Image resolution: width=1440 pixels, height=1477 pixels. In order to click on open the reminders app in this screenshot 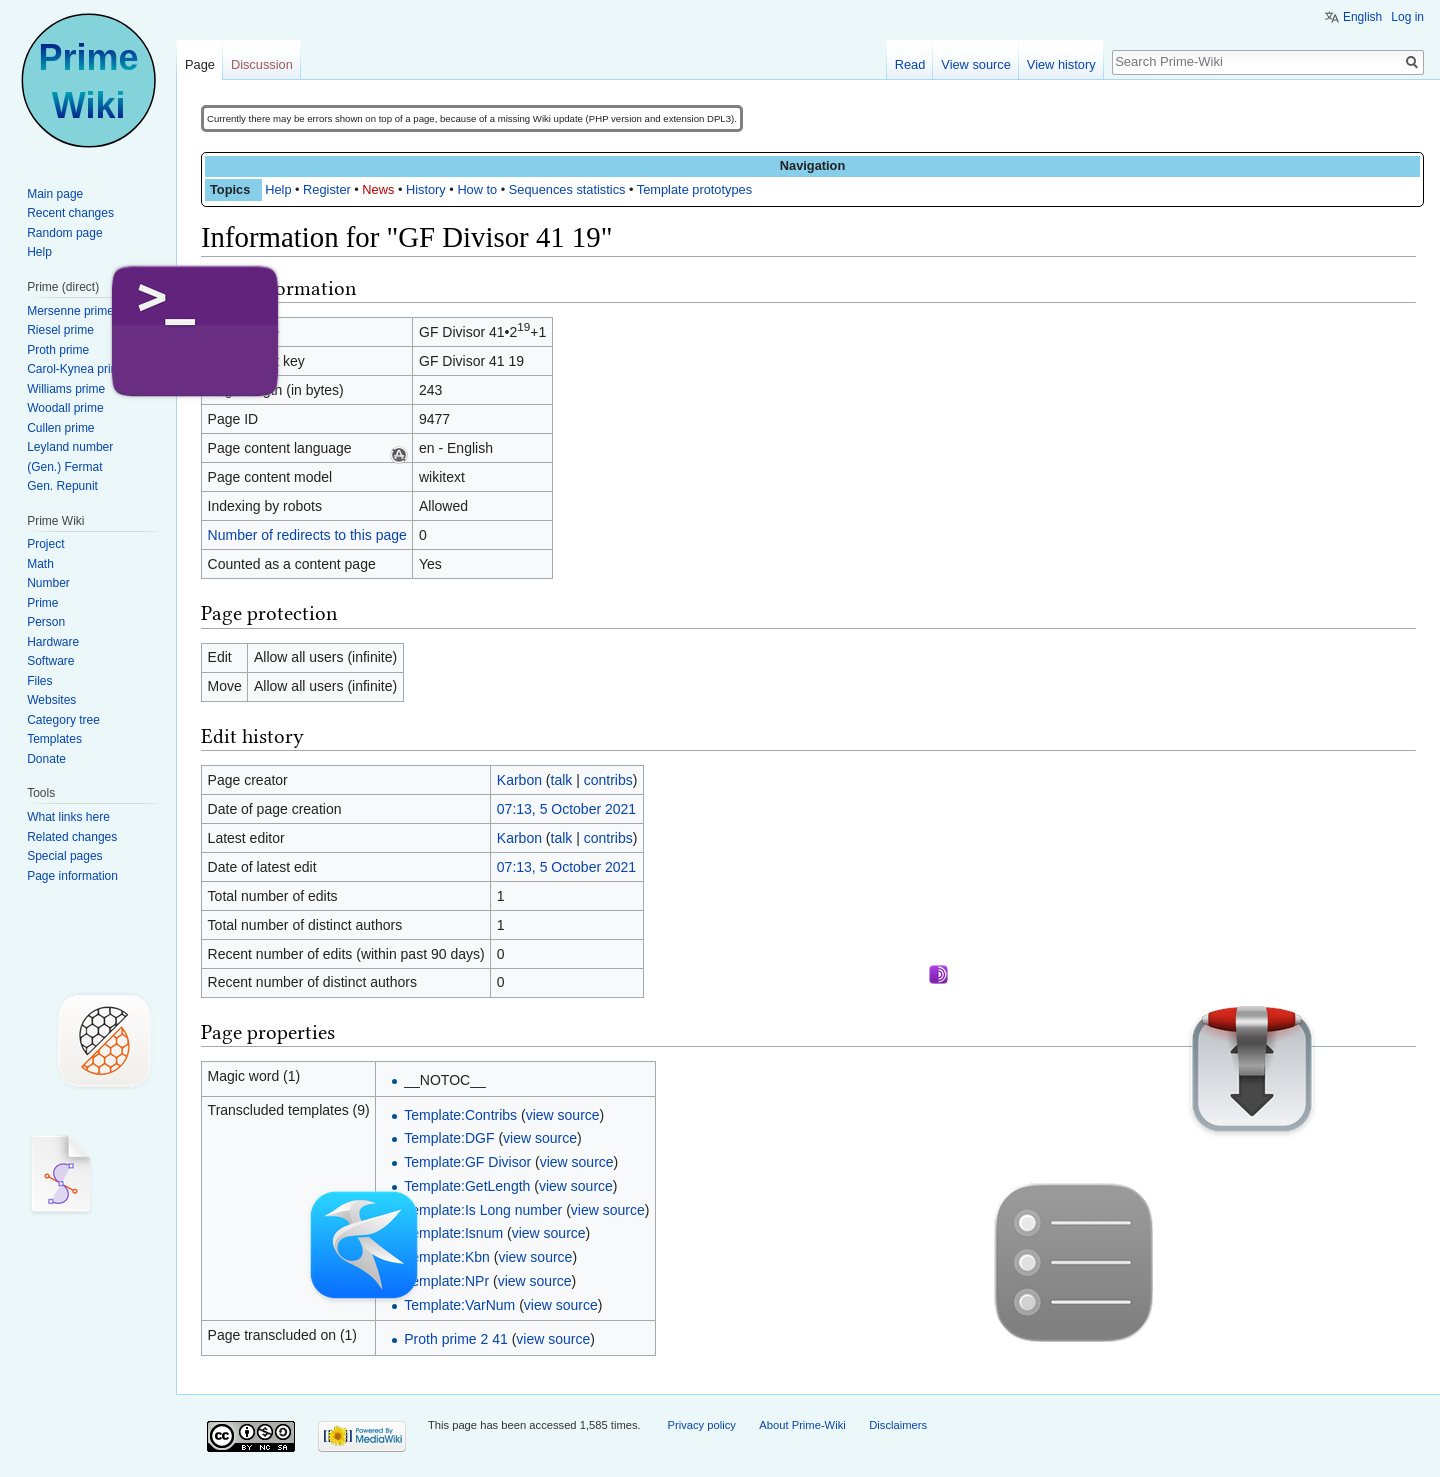, I will do `click(1073, 1262)`.